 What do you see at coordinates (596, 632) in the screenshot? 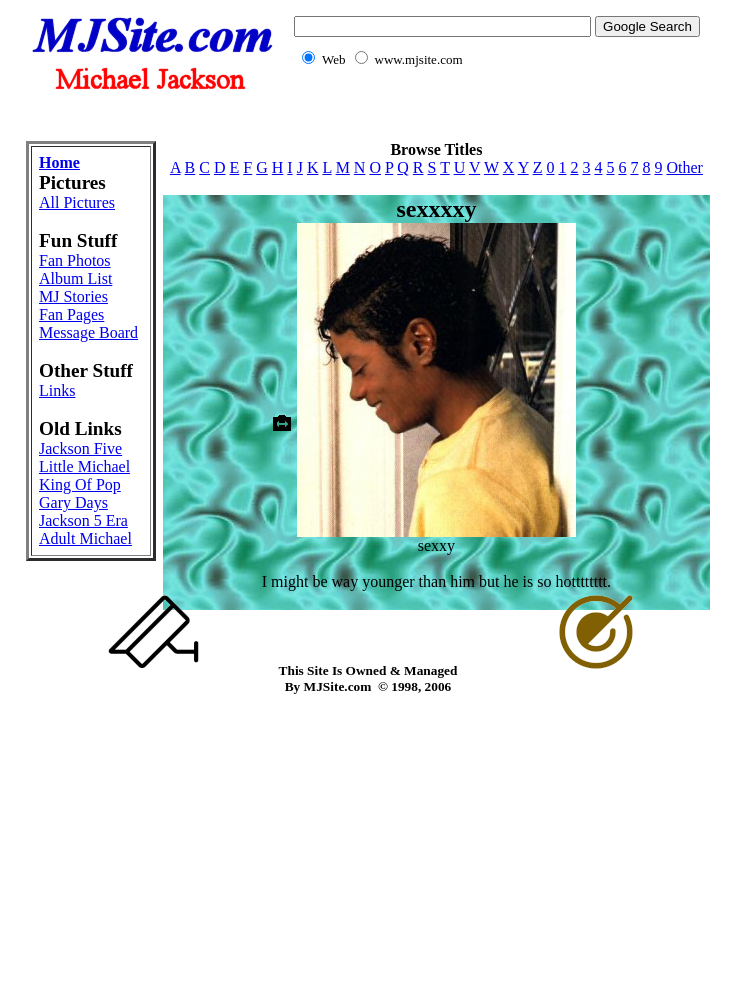
I see `set a goal or target` at bounding box center [596, 632].